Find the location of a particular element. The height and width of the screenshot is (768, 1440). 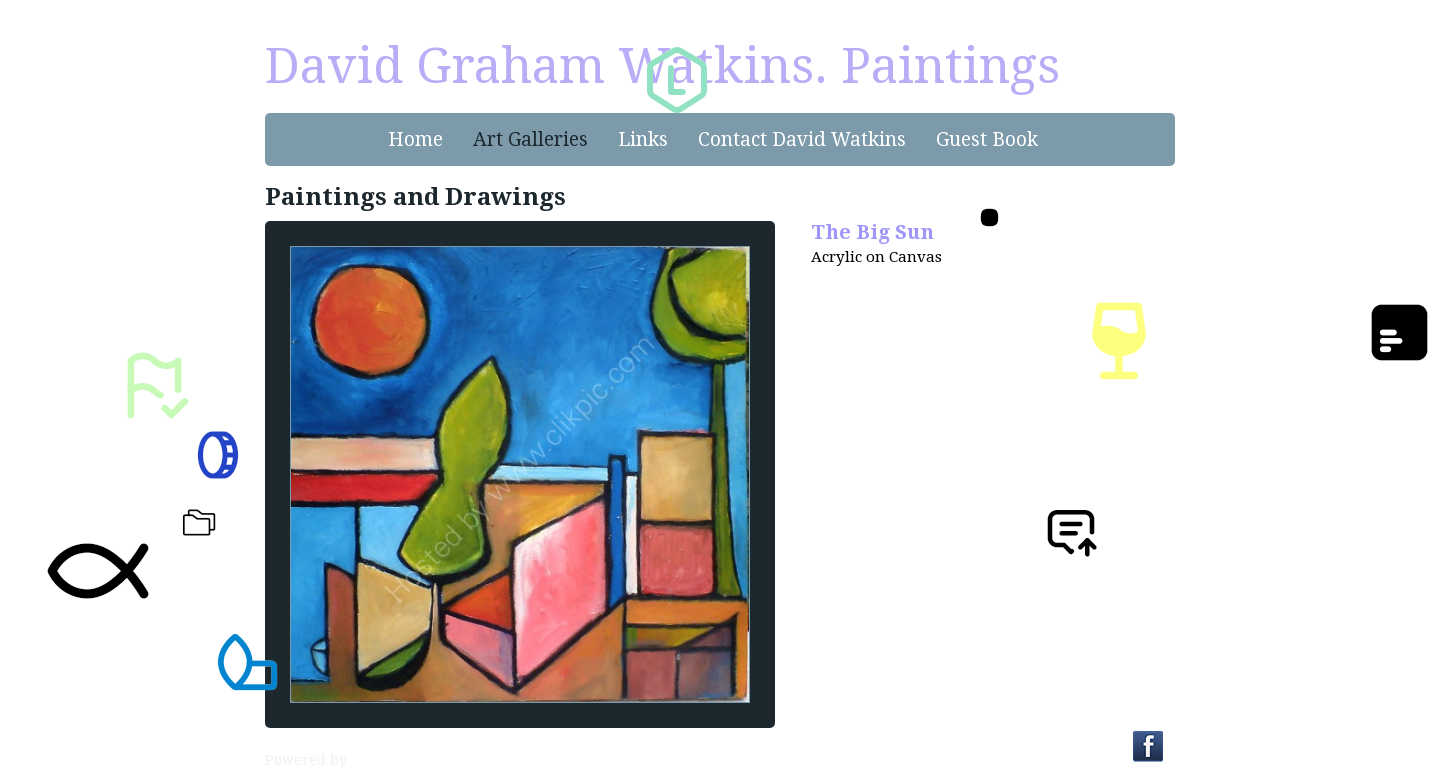

a filled checkbox or selection indicator is located at coordinates (989, 217).